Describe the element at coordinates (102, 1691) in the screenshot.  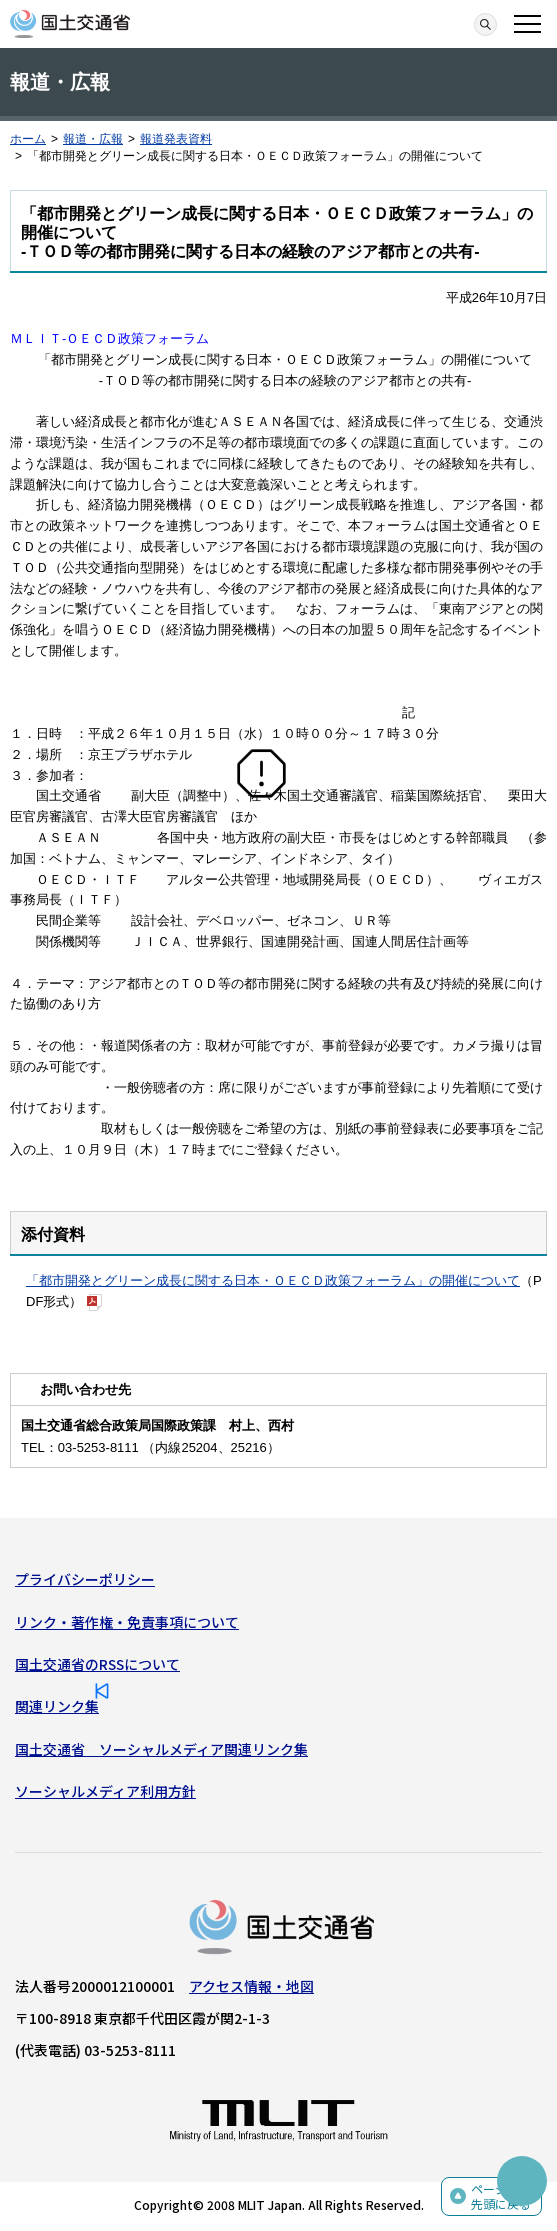
I see `skip to previous track` at that location.